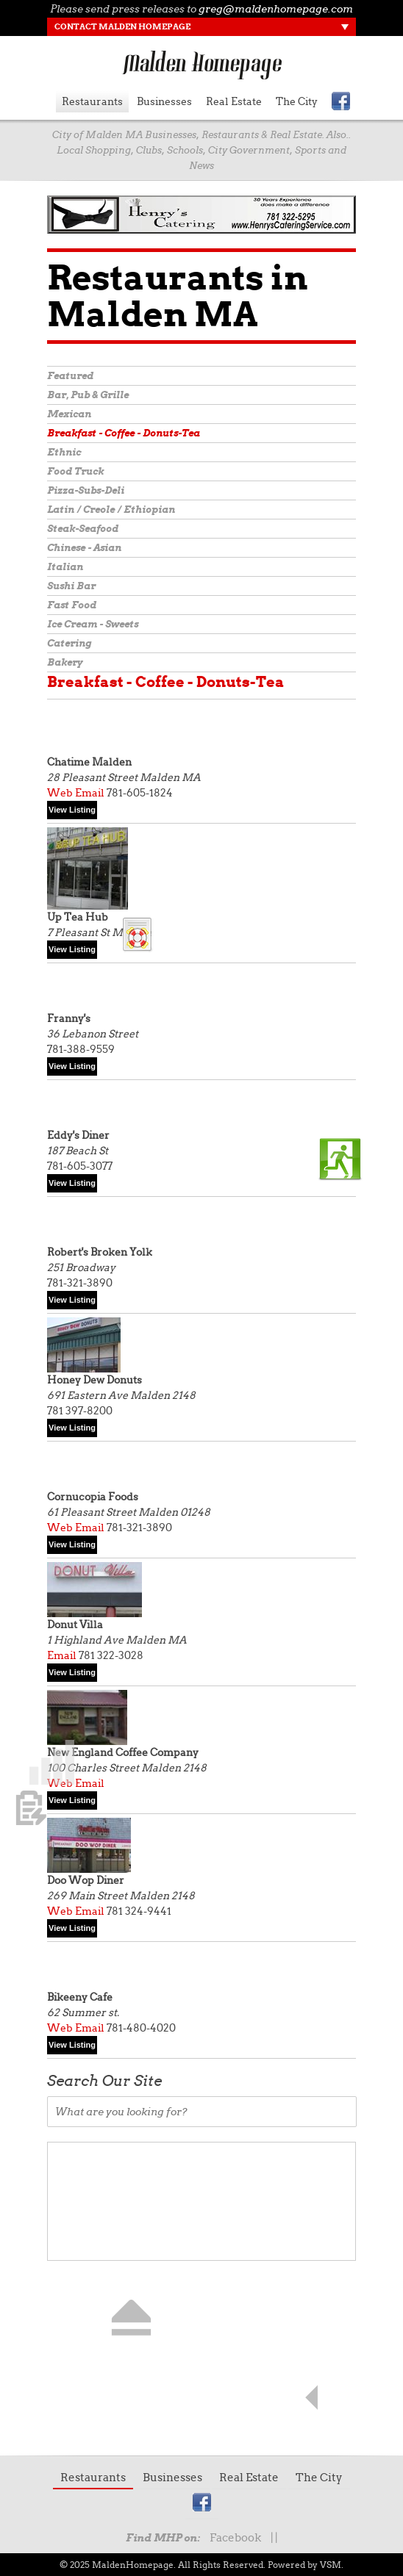  I want to click on access help documentation, so click(137, 934).